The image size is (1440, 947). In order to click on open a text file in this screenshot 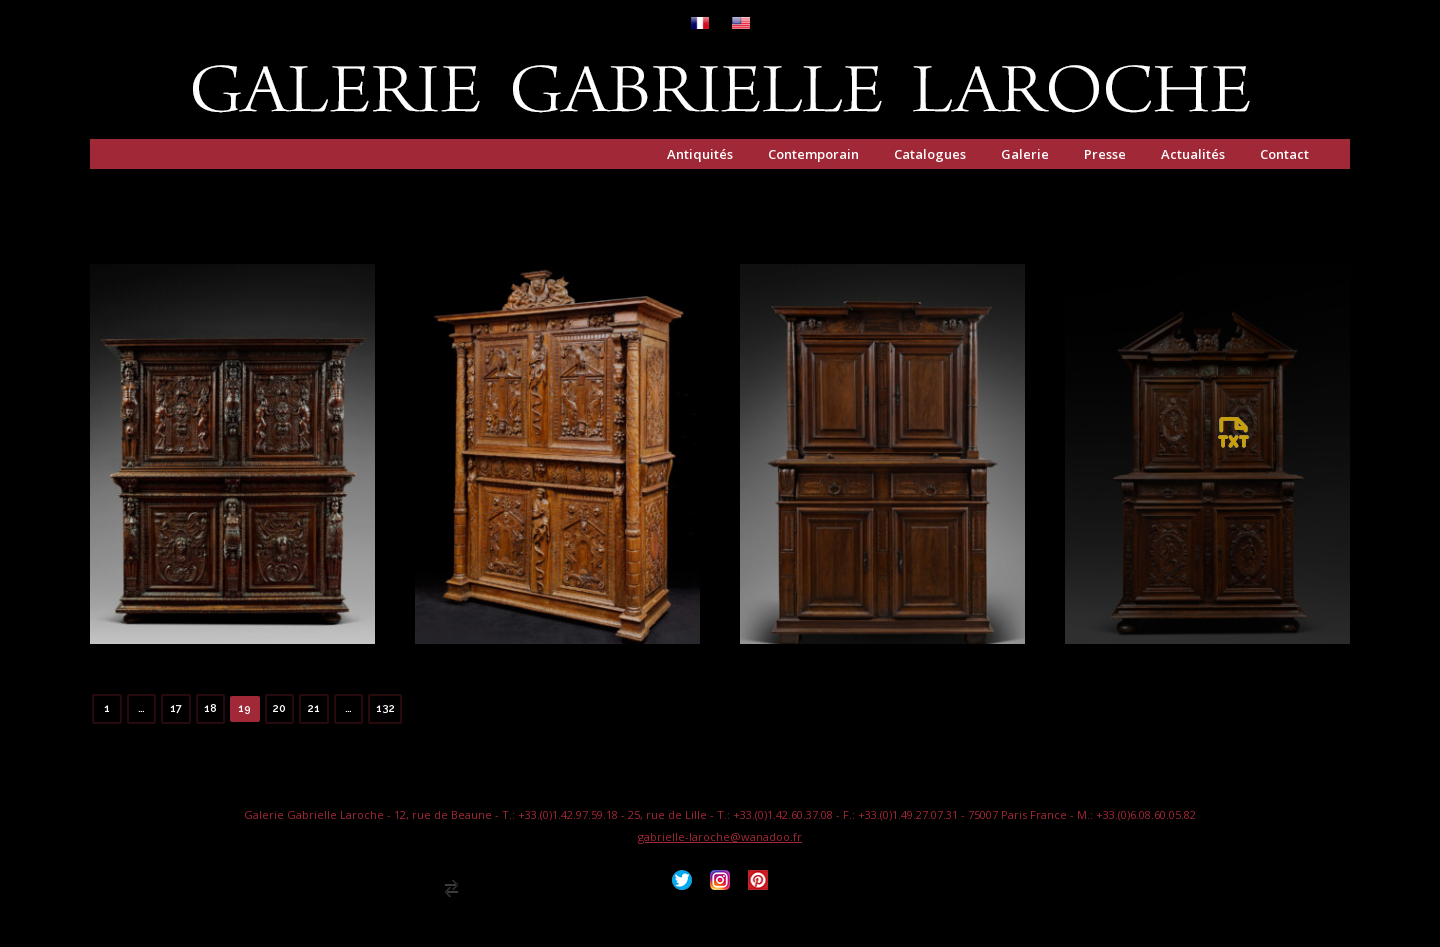, I will do `click(1233, 433)`.